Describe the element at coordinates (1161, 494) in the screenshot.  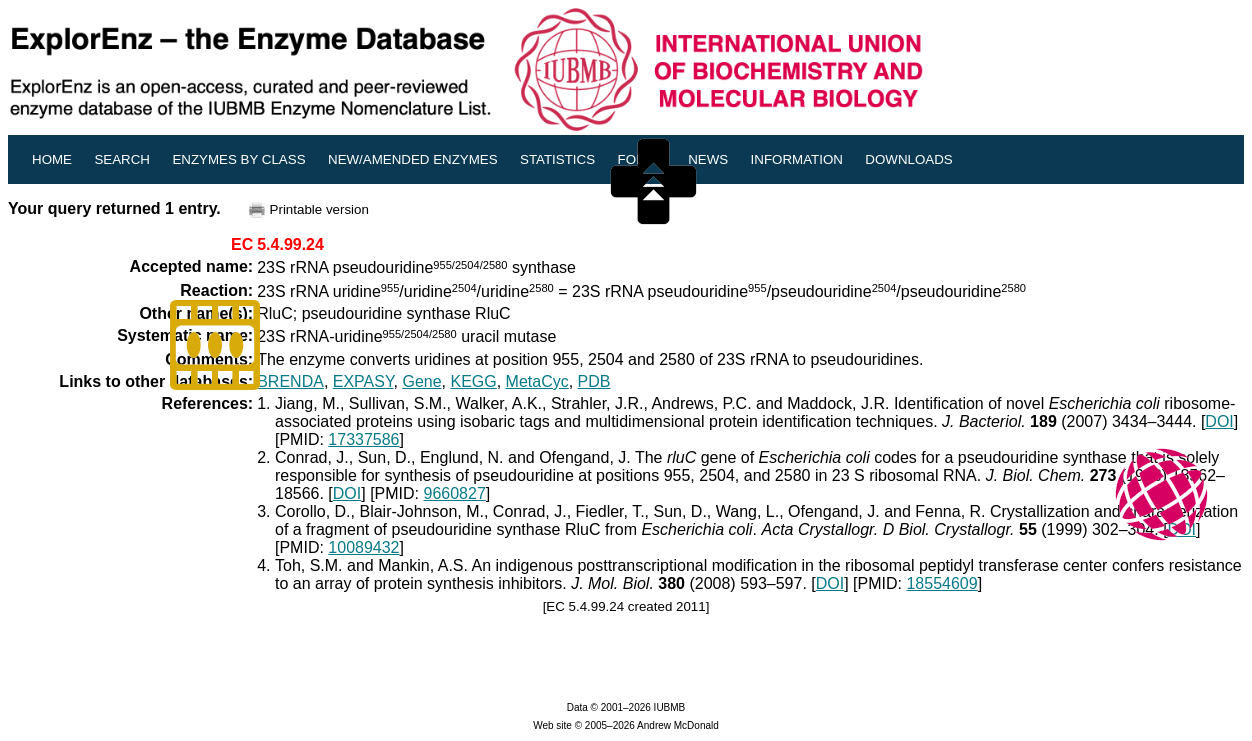
I see `access global or network settings` at that location.